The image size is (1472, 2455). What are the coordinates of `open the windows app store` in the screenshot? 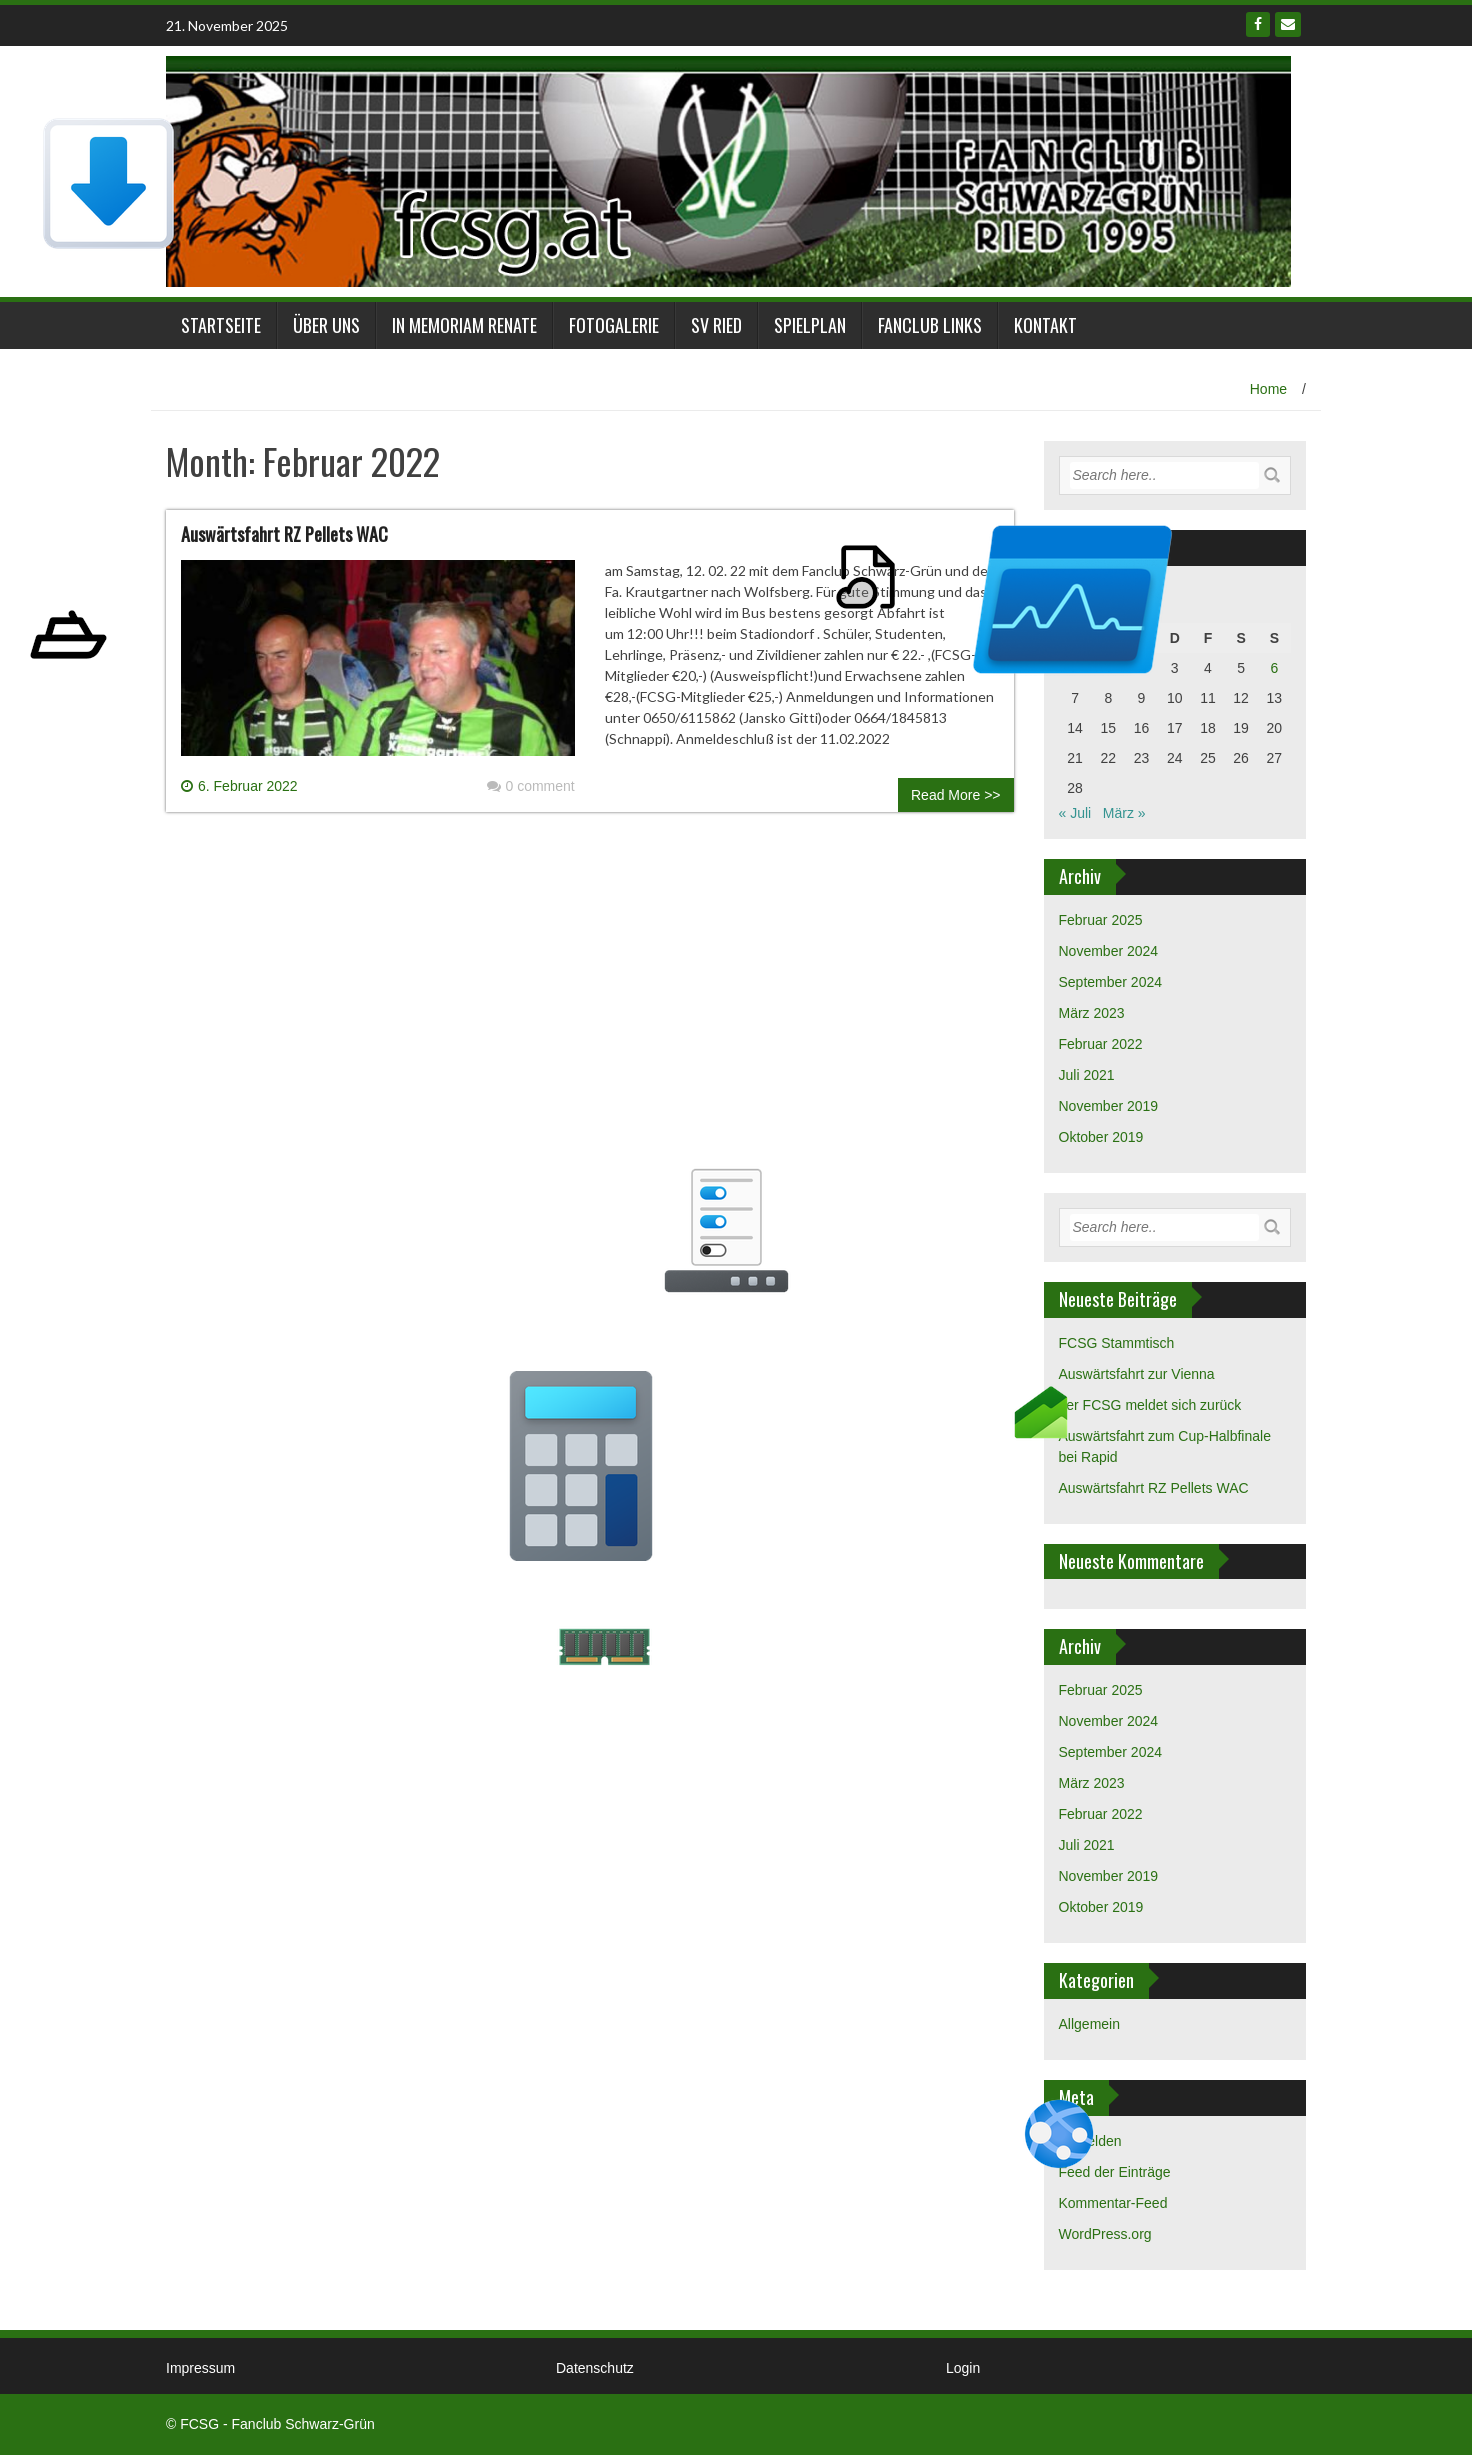 It's located at (1059, 2134).